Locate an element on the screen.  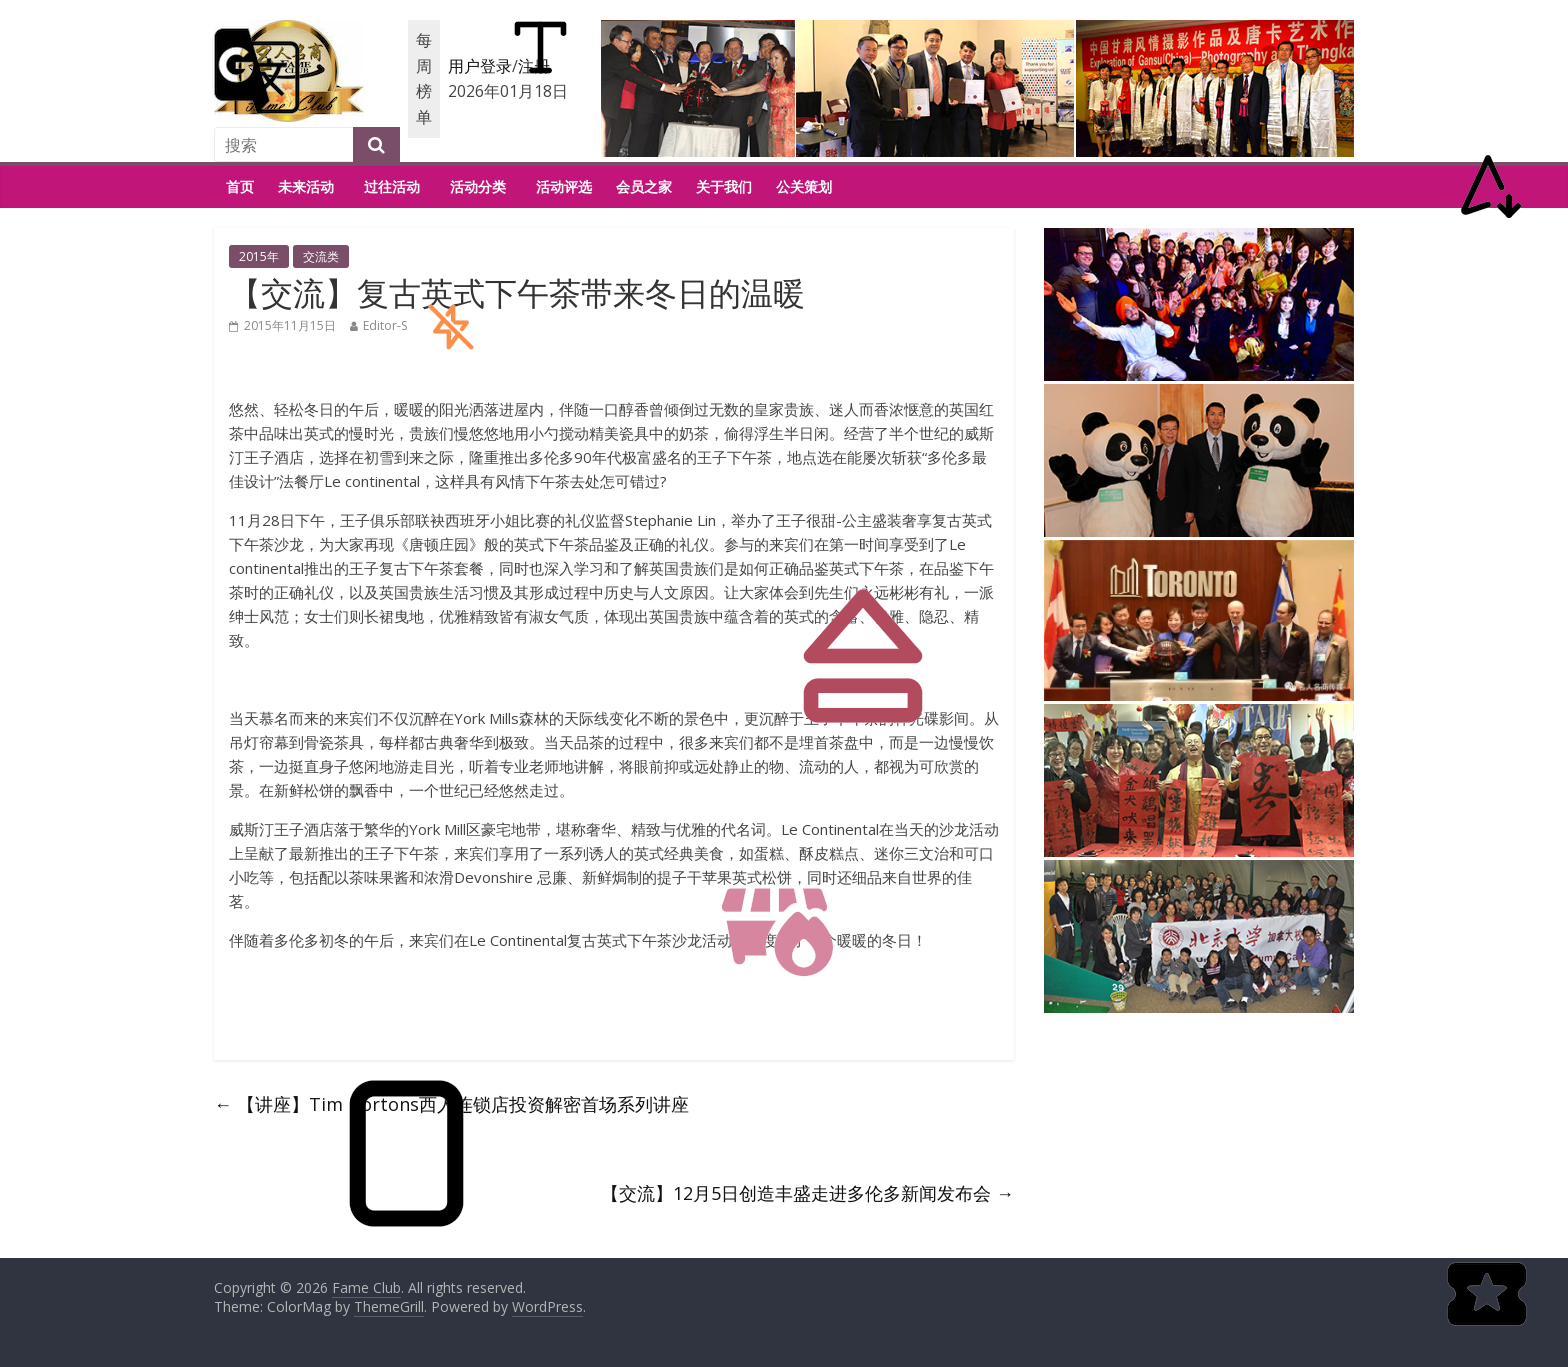
indicates a critical system failure or disaster is located at coordinates (774, 923).